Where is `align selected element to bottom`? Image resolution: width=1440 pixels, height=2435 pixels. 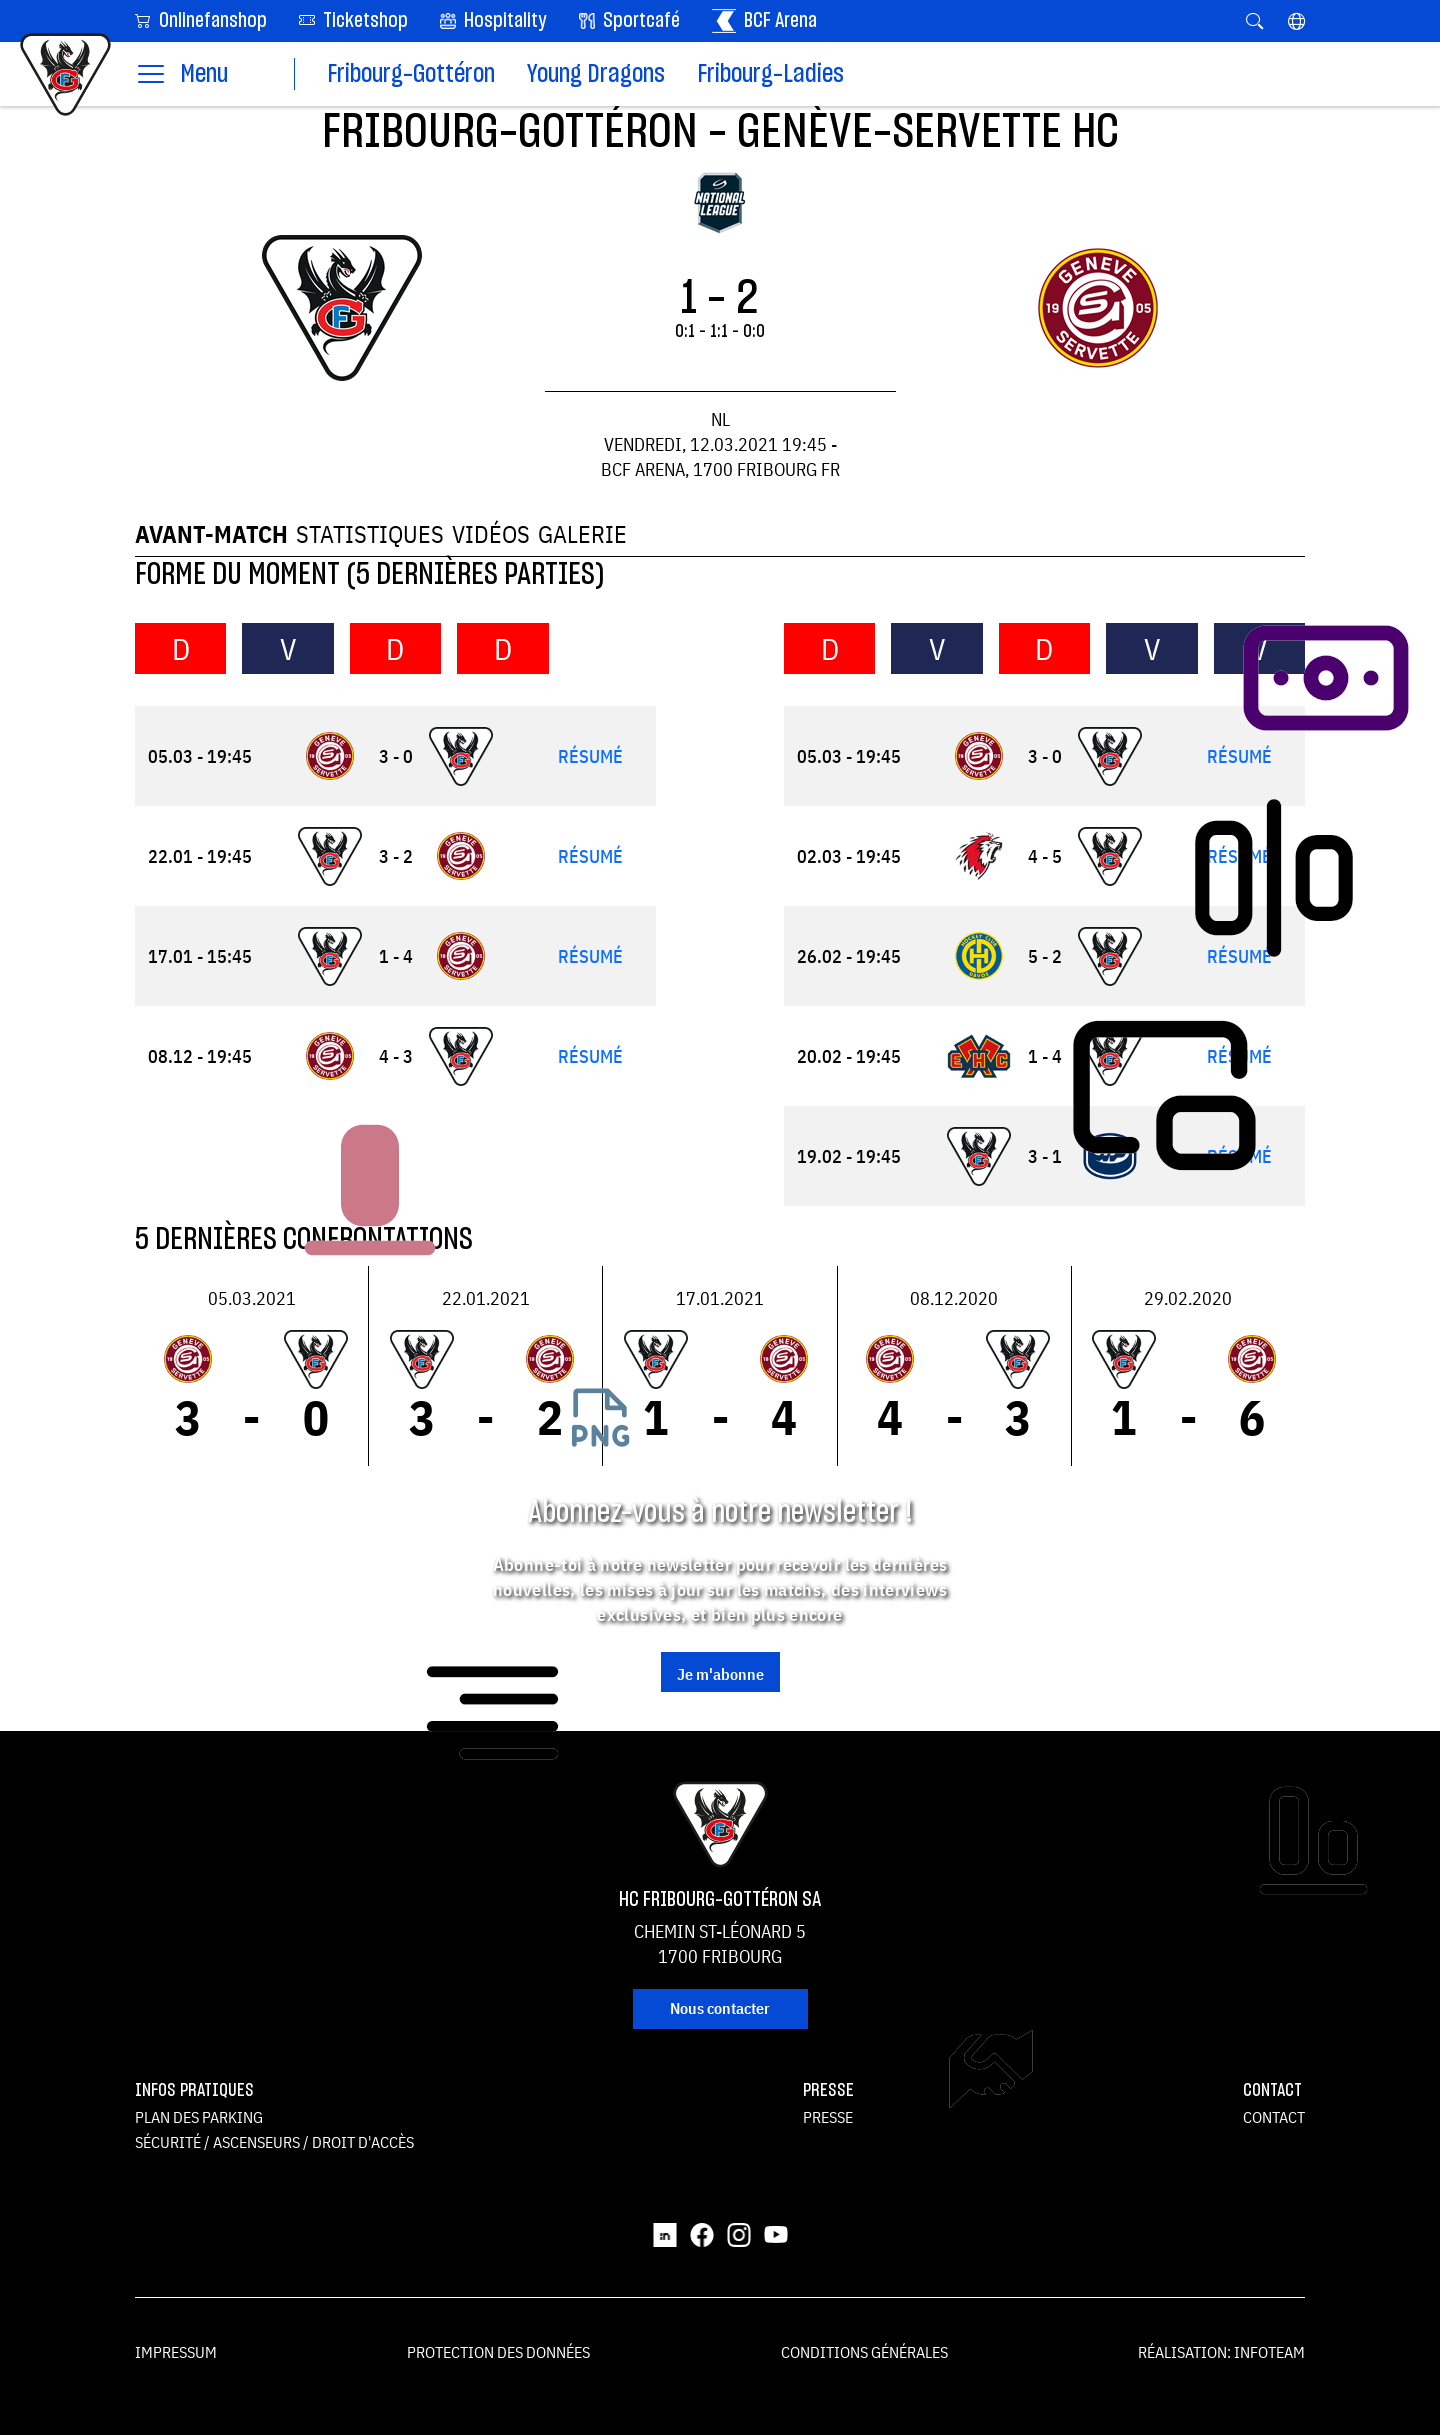 align selected element to bottom is located at coordinates (370, 1190).